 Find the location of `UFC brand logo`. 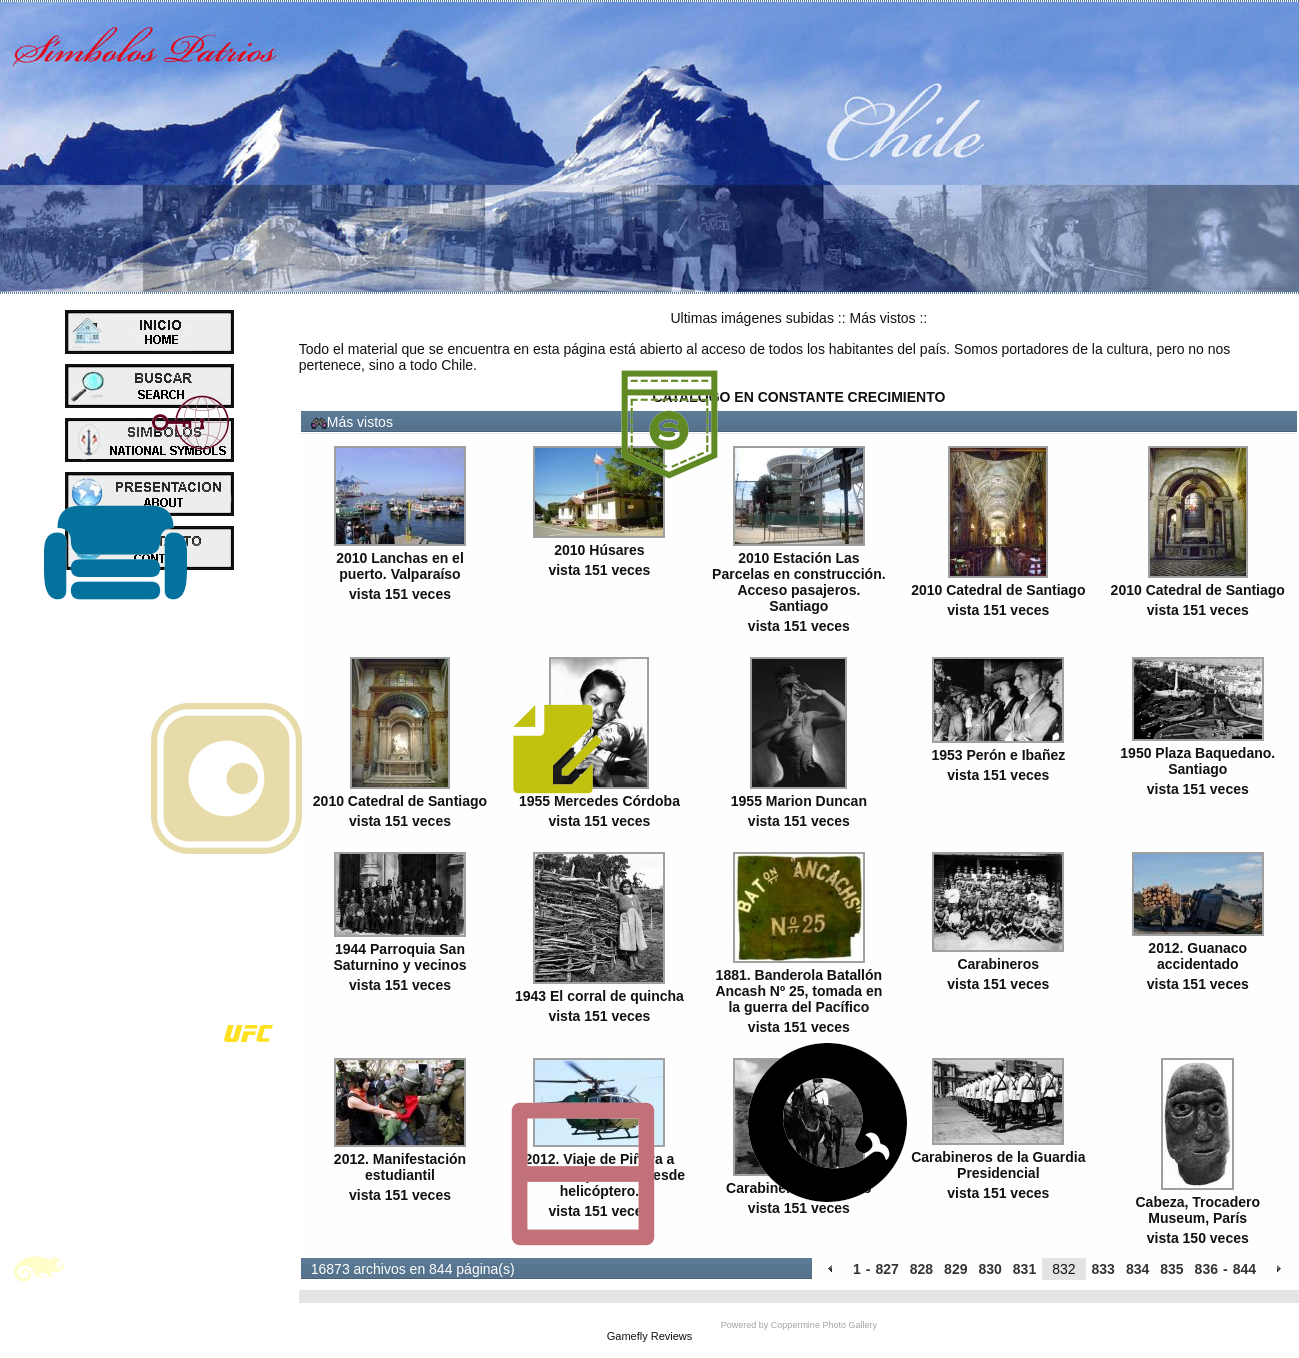

UFC brand logo is located at coordinates (248, 1033).